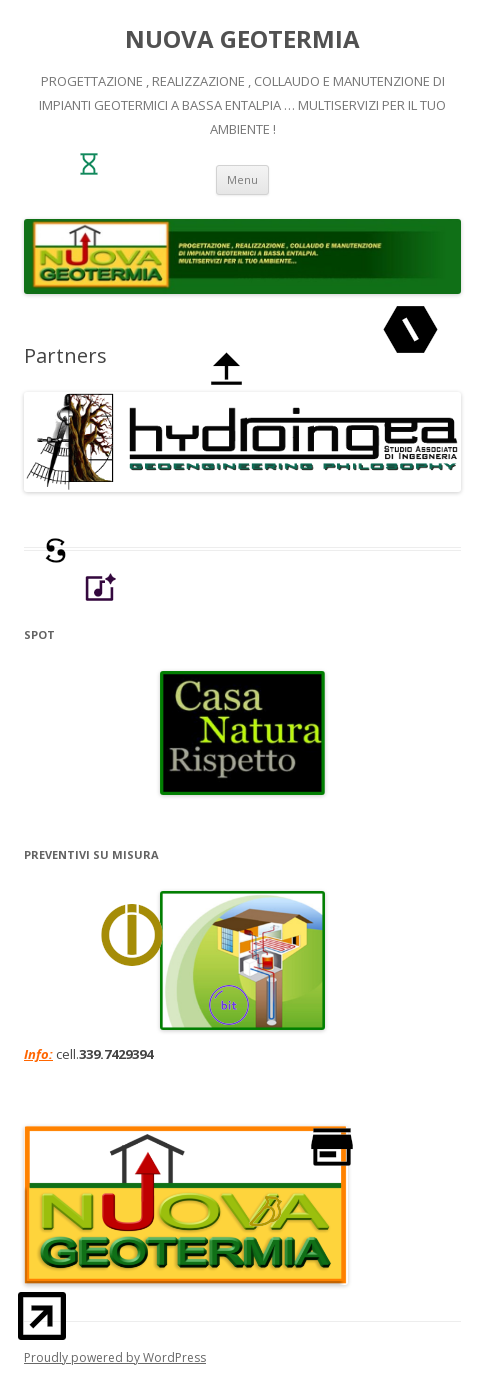 The width and height of the screenshot is (485, 1394). What do you see at coordinates (229, 1005) in the screenshot?
I see `bit component sharing platform logo` at bounding box center [229, 1005].